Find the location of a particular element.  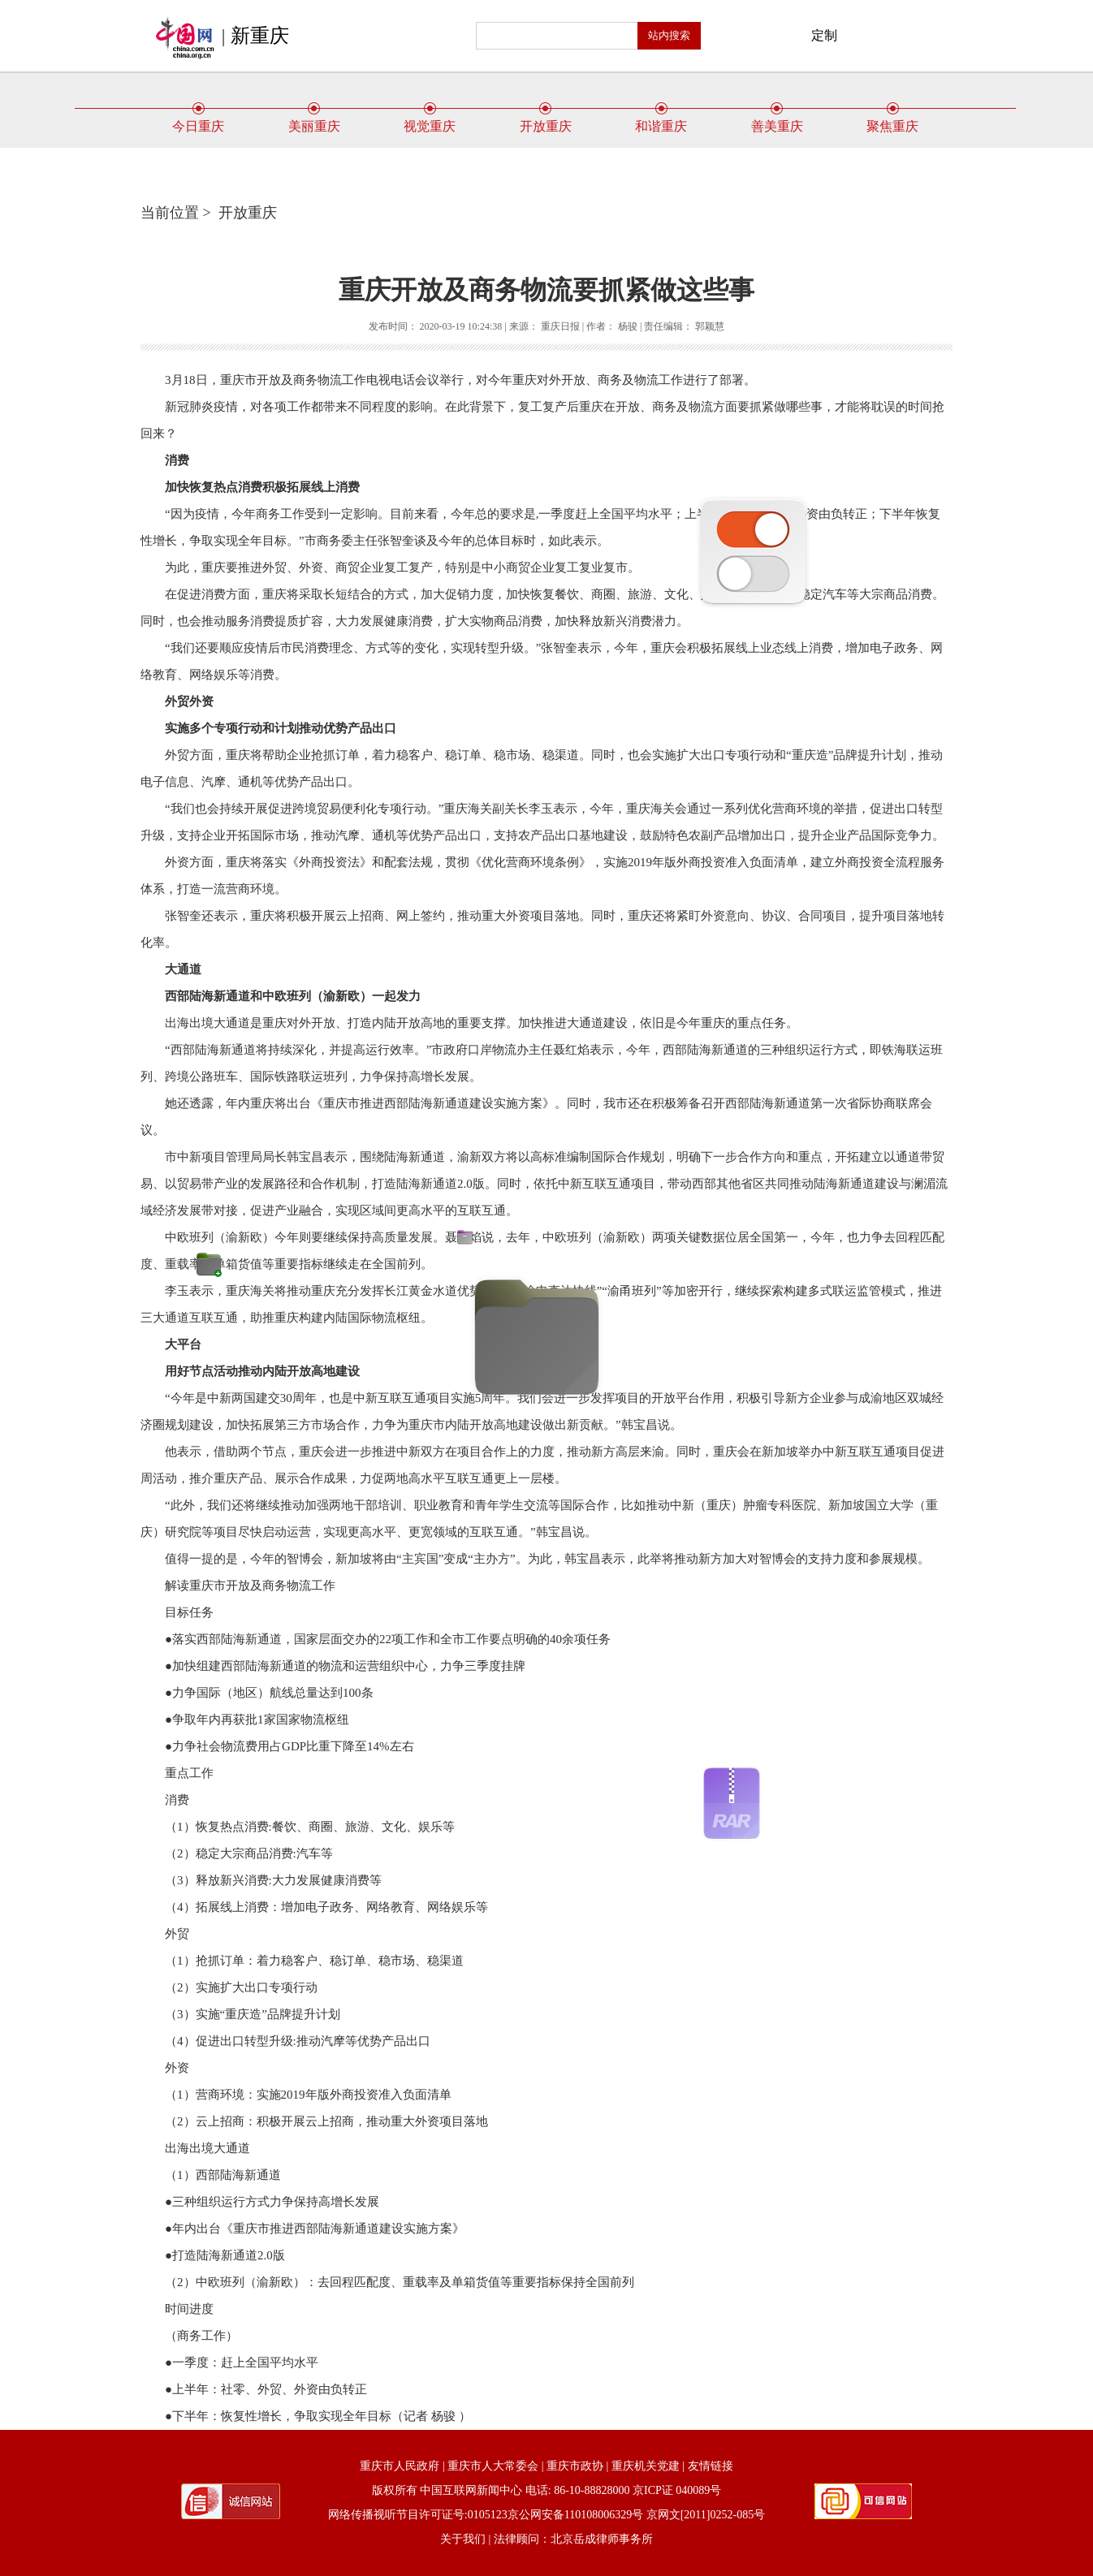

open the file manager is located at coordinates (464, 1236).